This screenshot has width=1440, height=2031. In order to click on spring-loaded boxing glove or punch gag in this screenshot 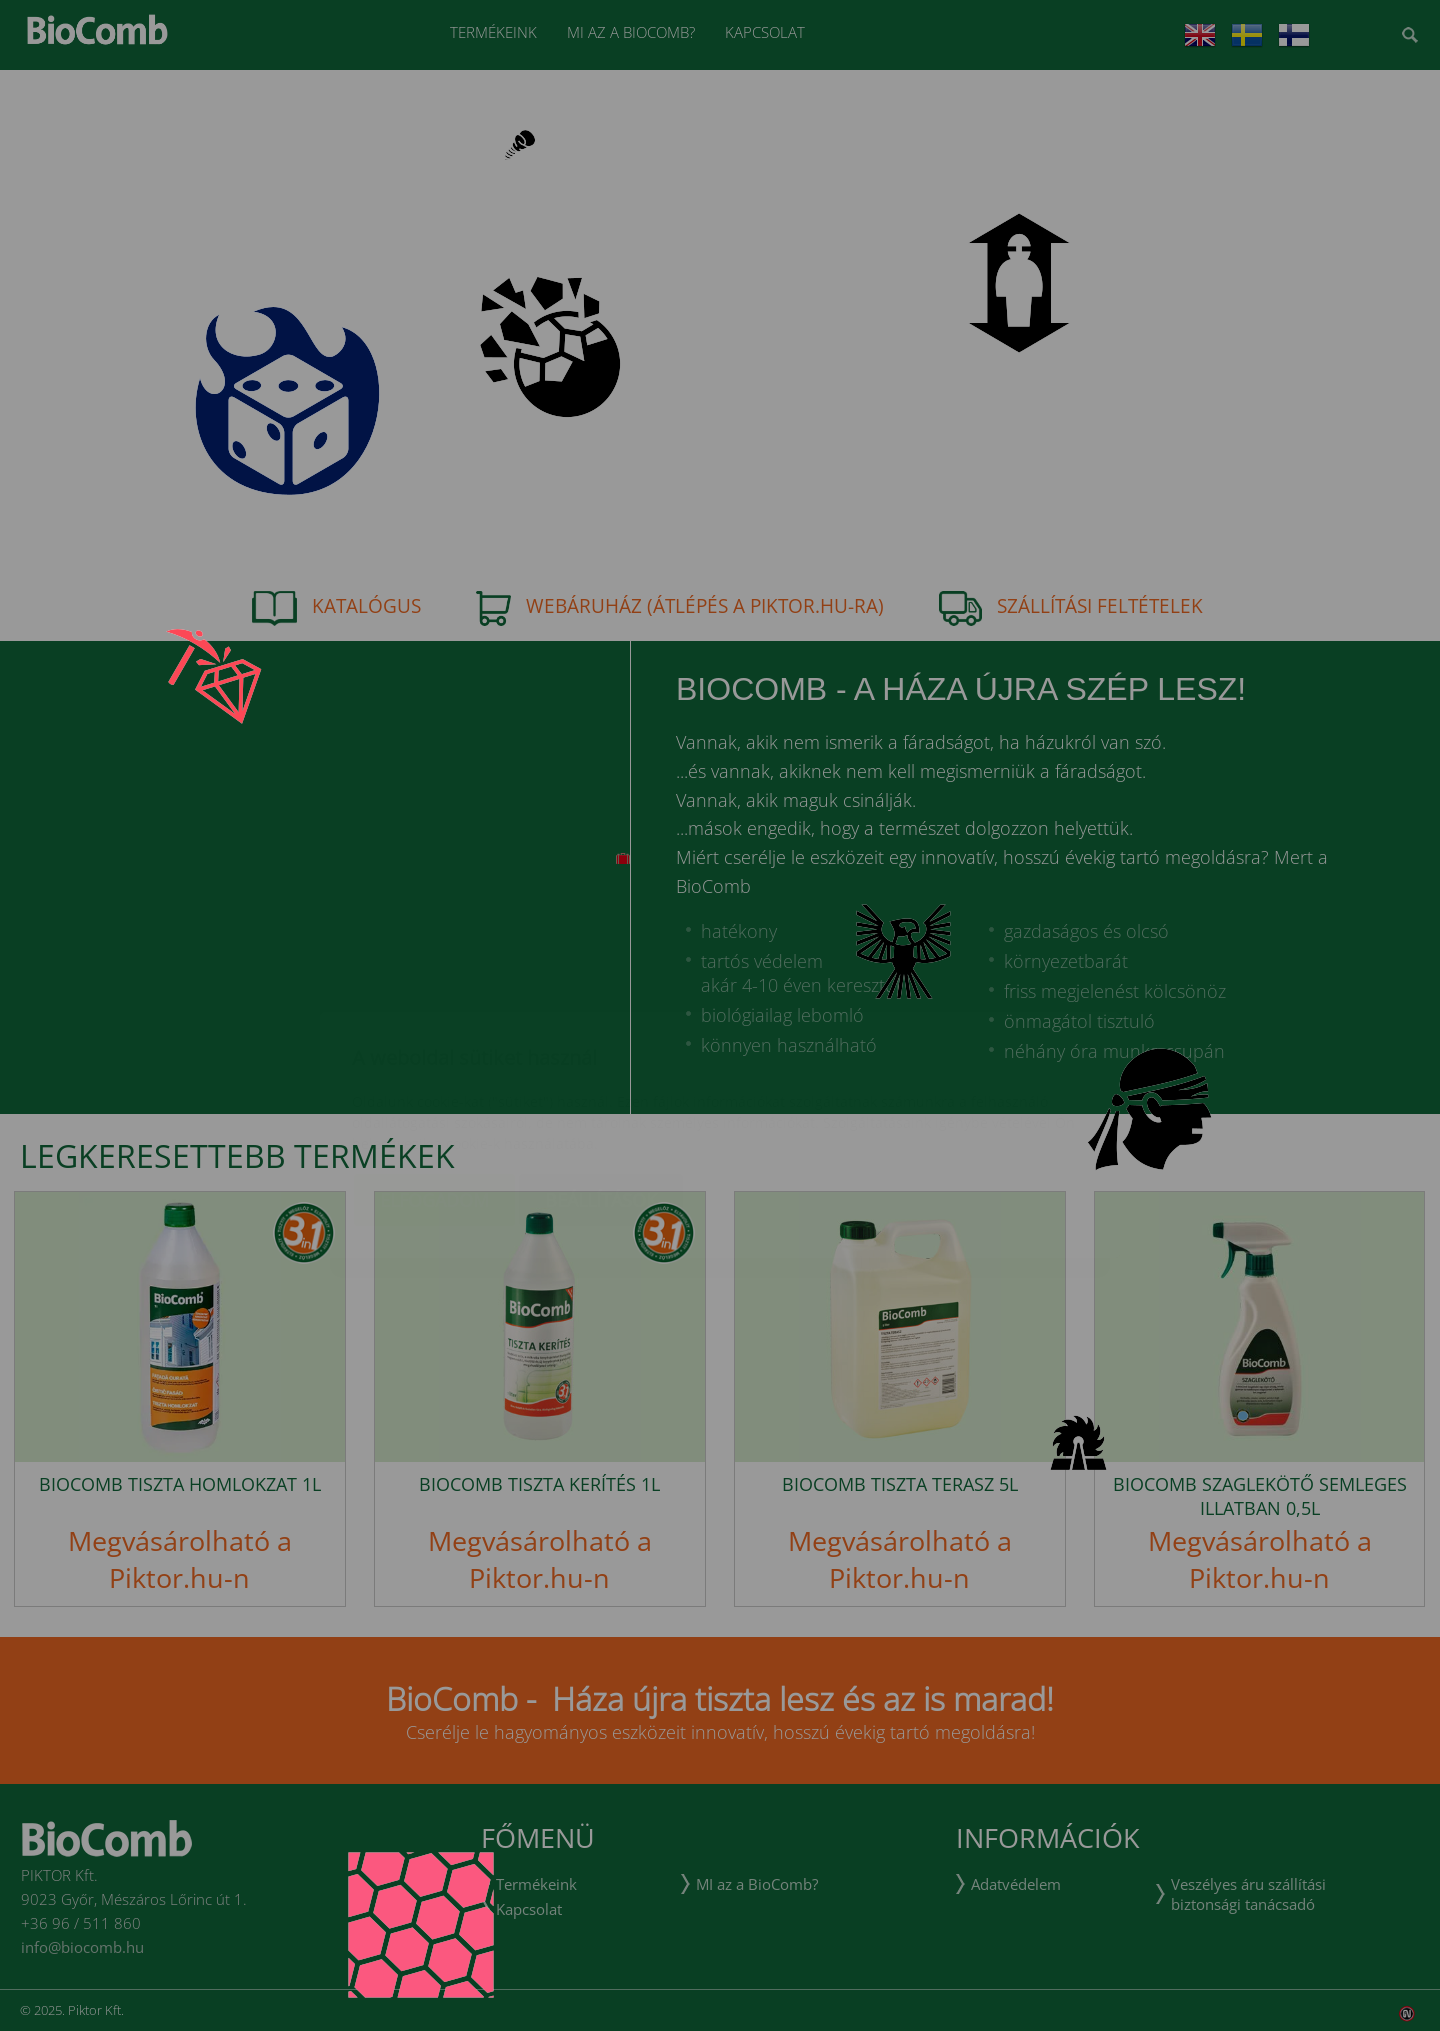, I will do `click(520, 145)`.